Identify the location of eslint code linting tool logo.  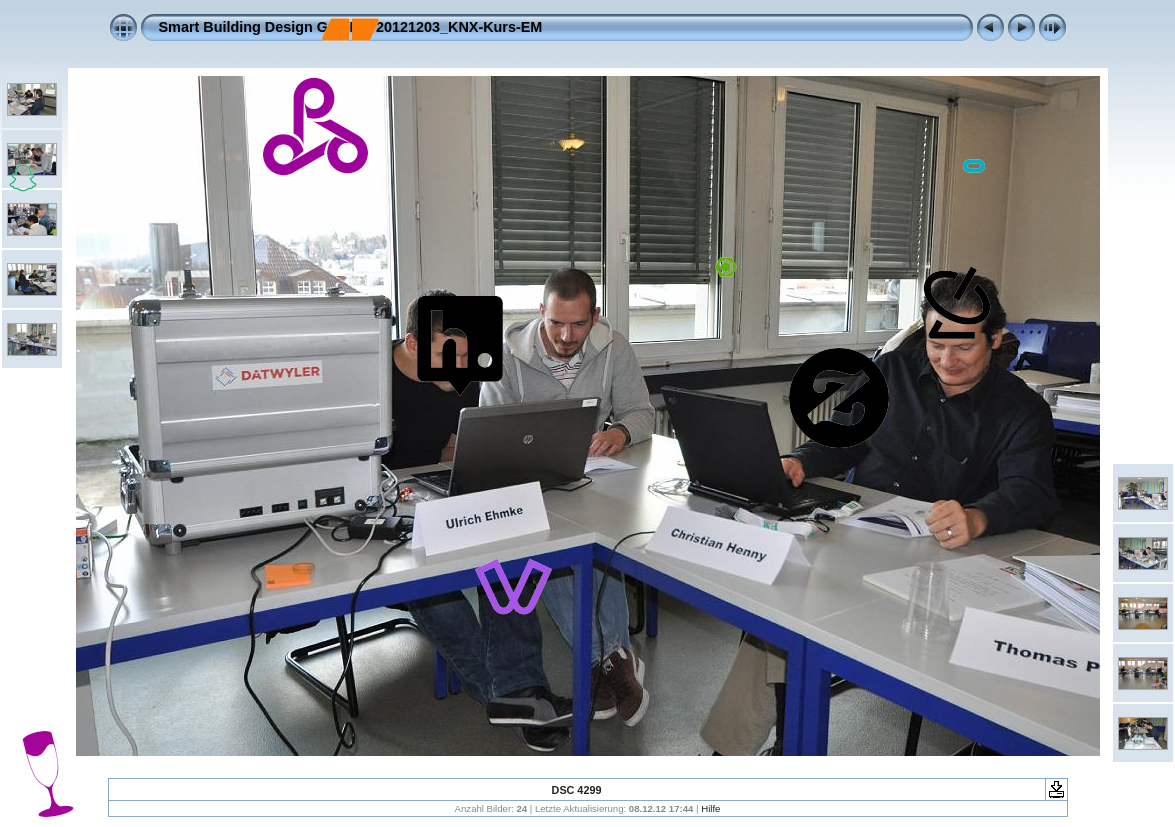
(726, 267).